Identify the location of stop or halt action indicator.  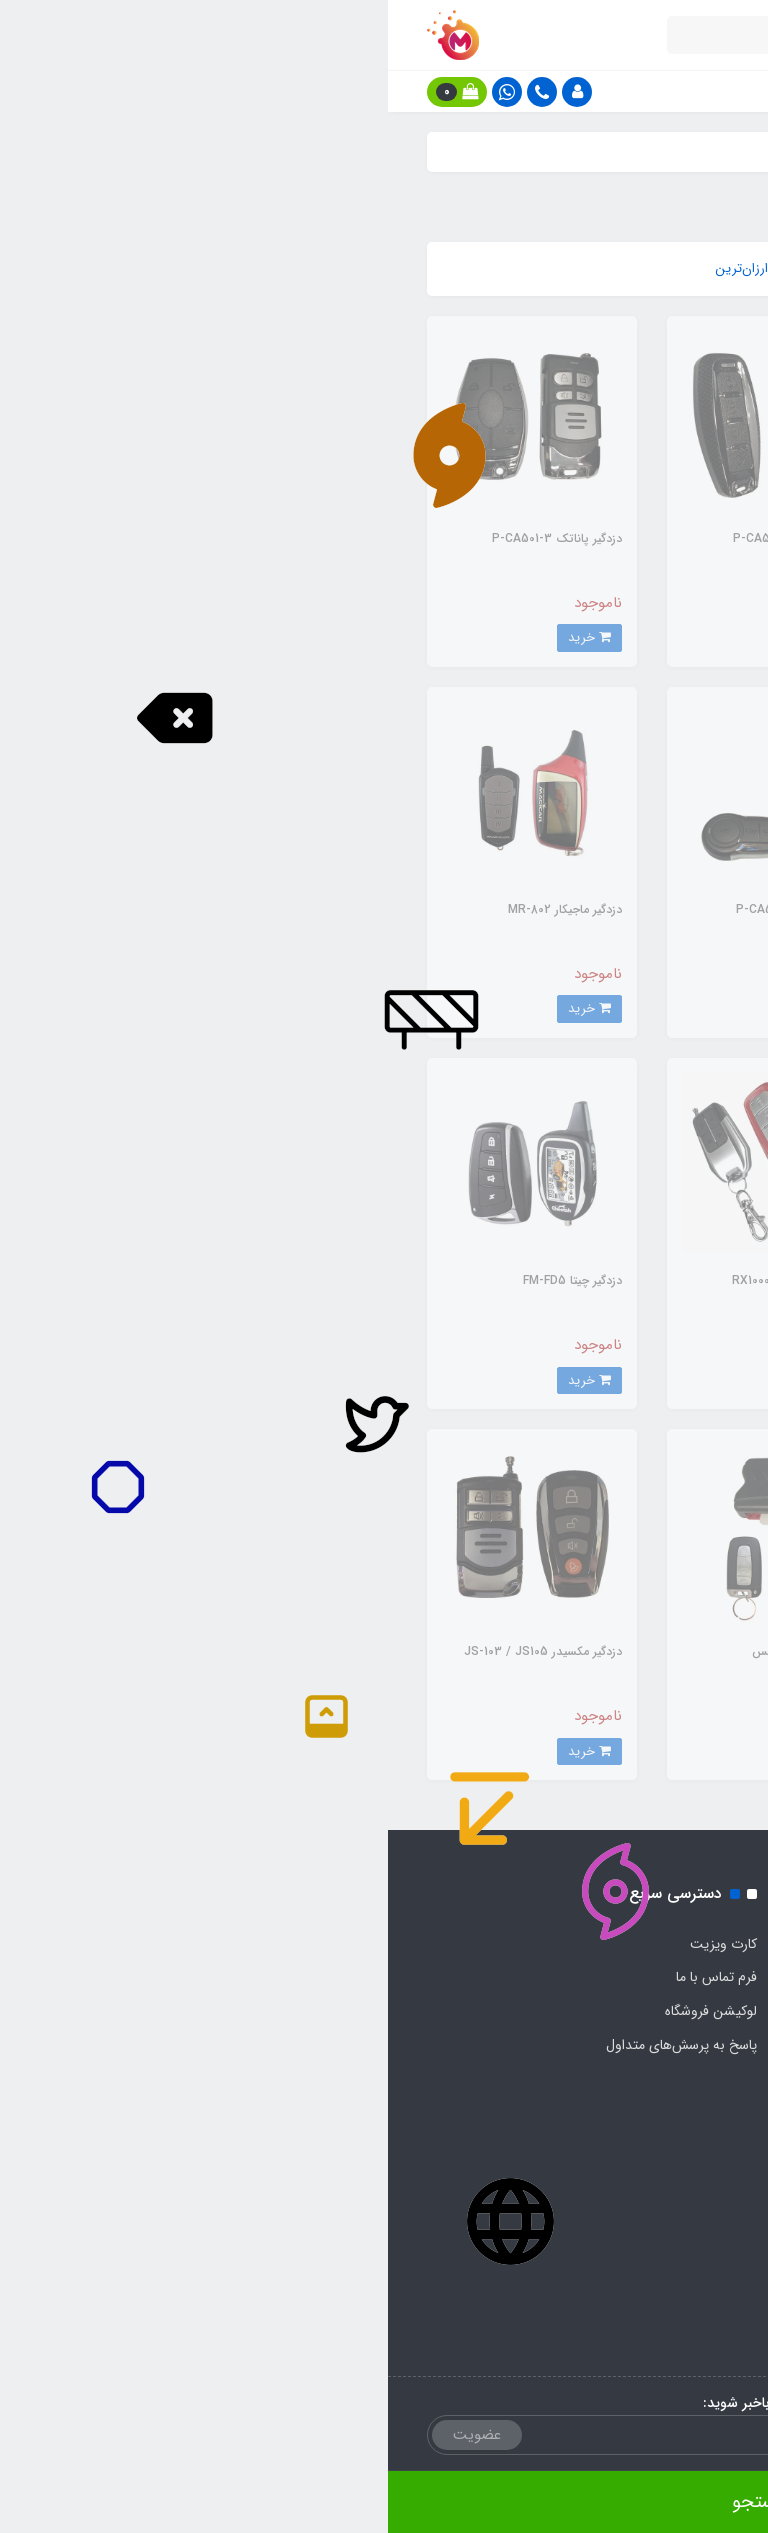
(118, 1487).